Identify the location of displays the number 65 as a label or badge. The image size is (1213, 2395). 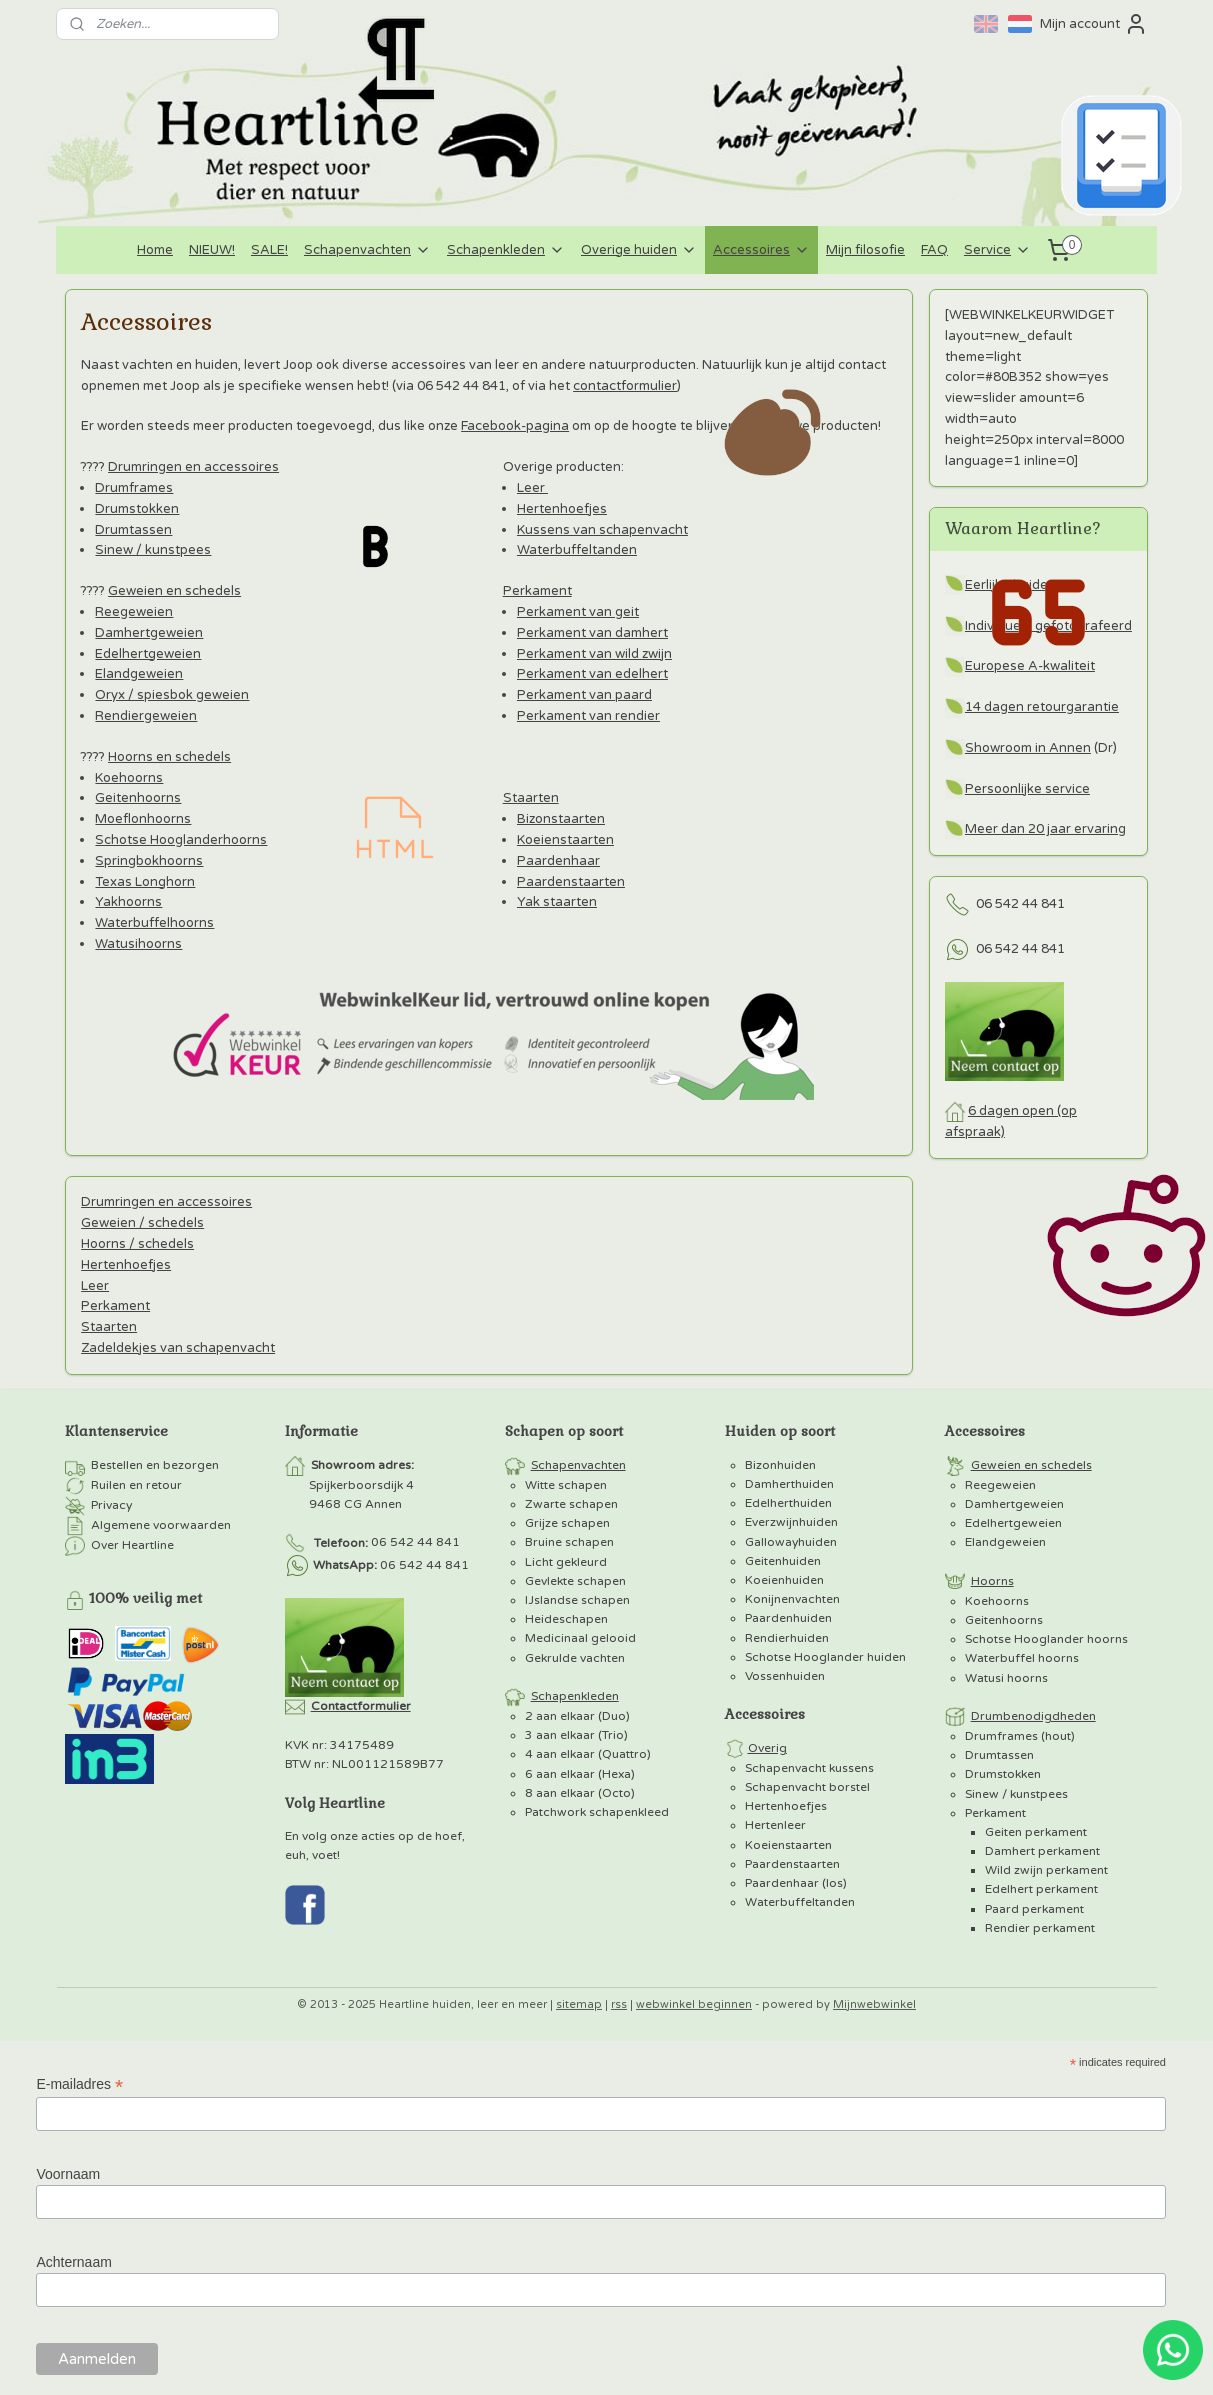
(1038, 612).